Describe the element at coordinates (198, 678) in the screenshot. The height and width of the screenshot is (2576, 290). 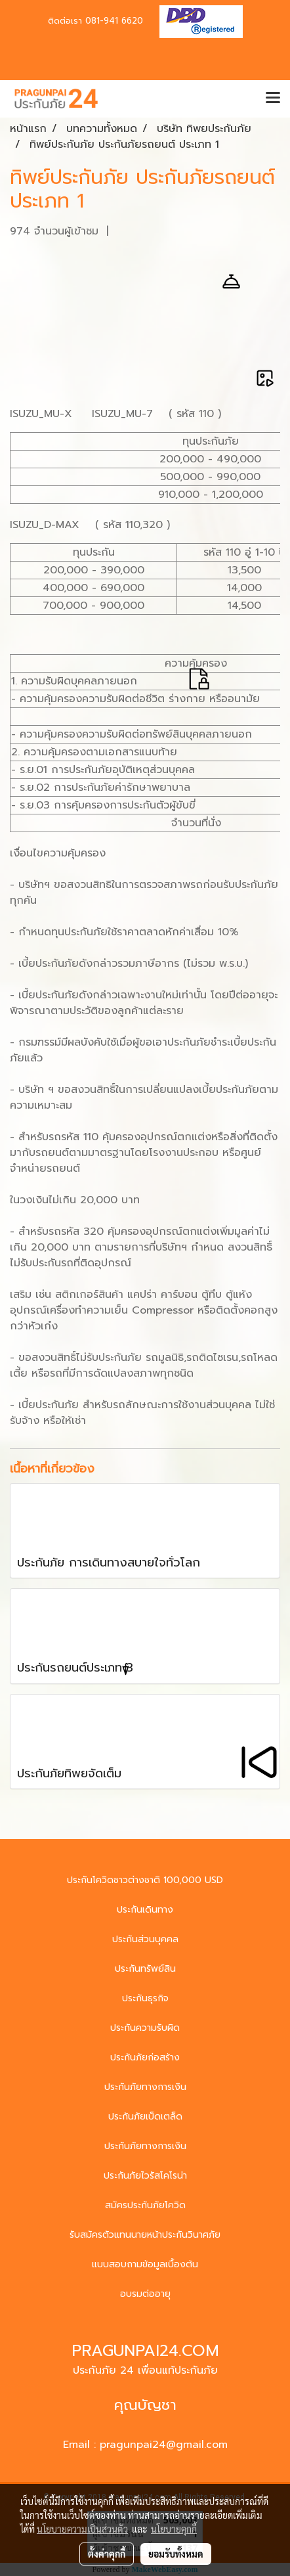
I see `create a private gist or secret snippet` at that location.